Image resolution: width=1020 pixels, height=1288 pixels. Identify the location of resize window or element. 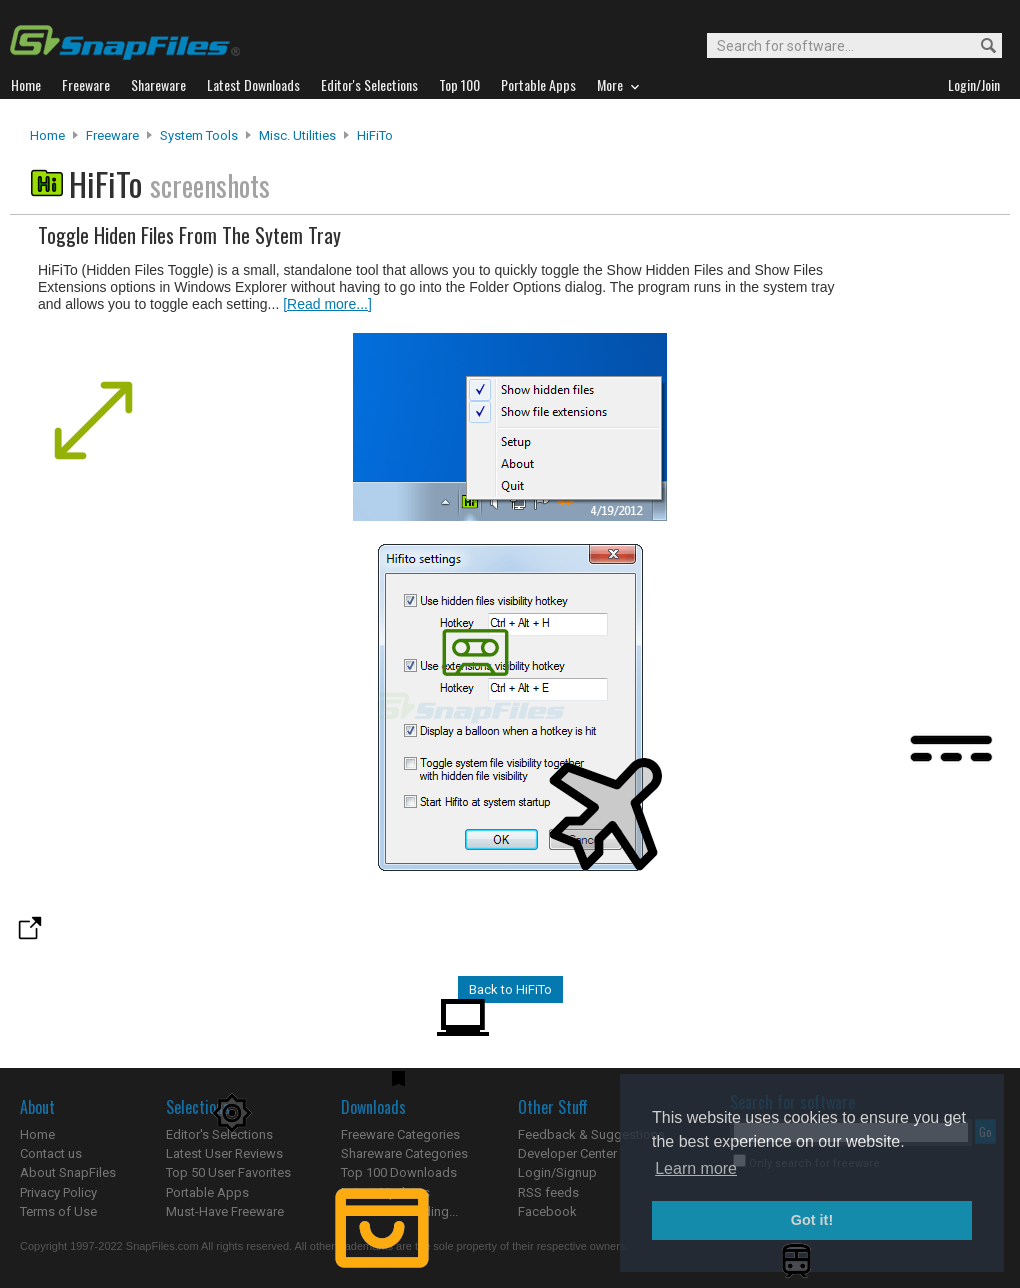
(93, 420).